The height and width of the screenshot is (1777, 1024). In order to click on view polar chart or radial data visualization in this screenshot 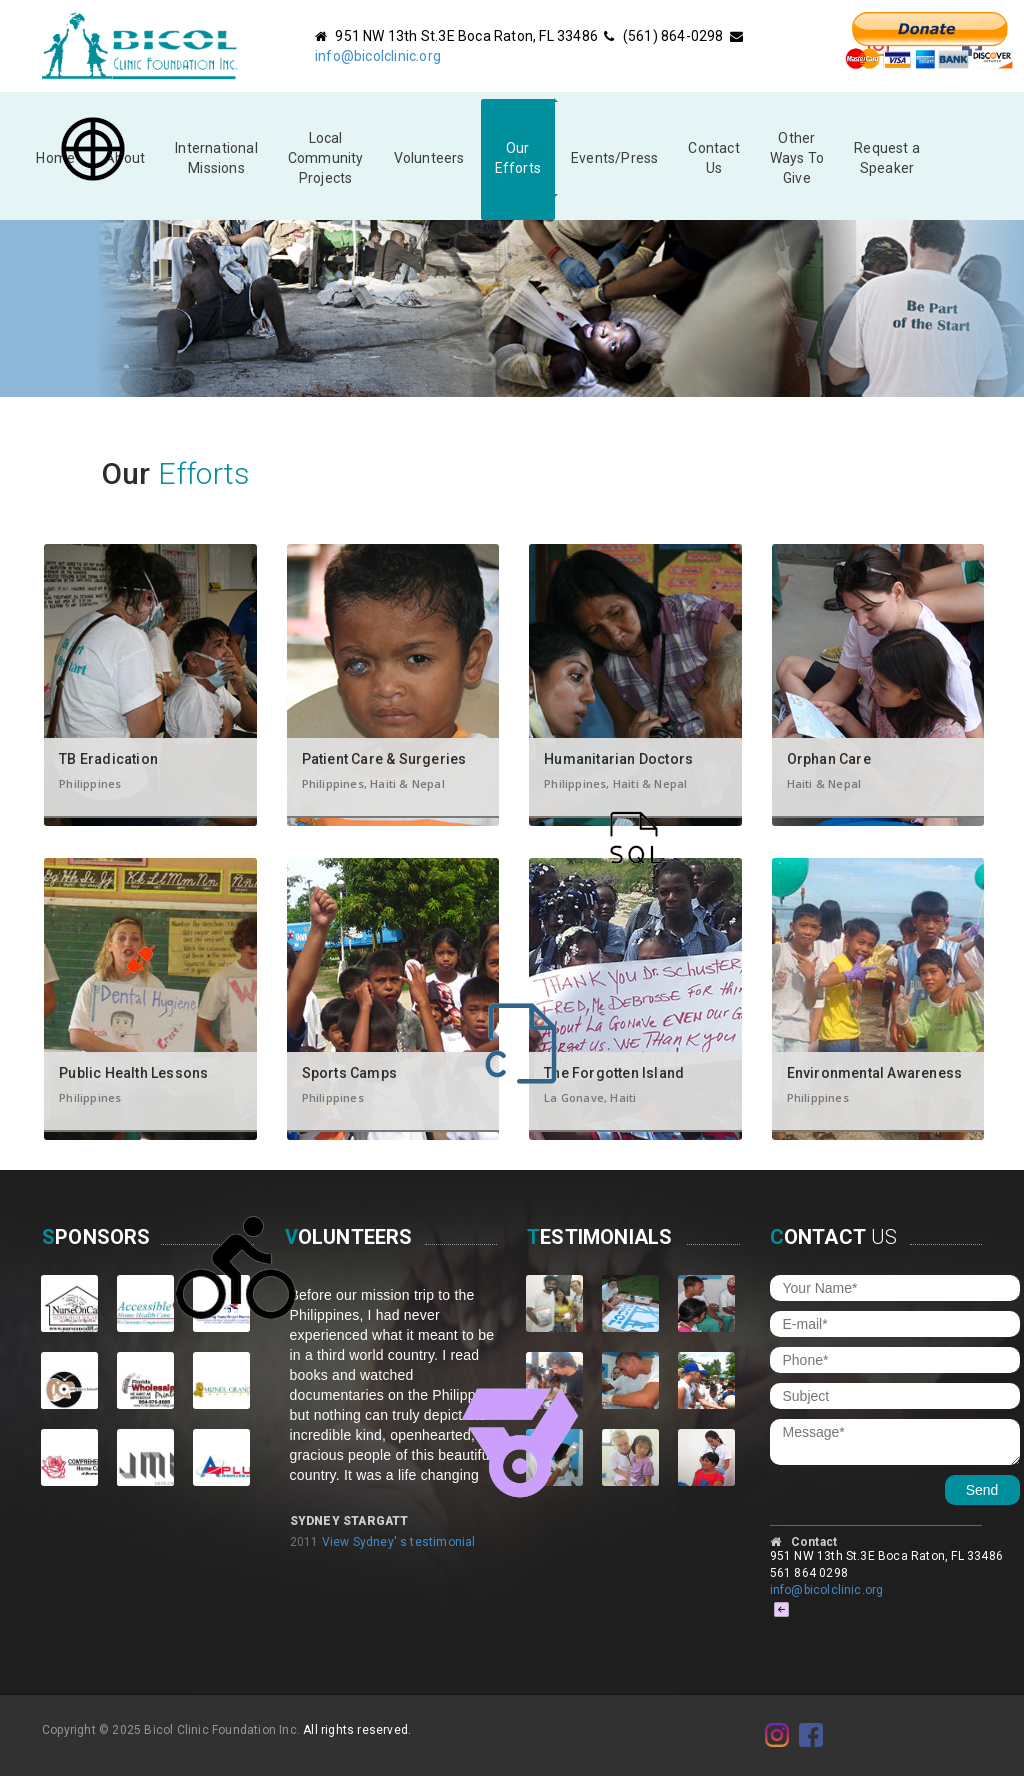, I will do `click(93, 149)`.